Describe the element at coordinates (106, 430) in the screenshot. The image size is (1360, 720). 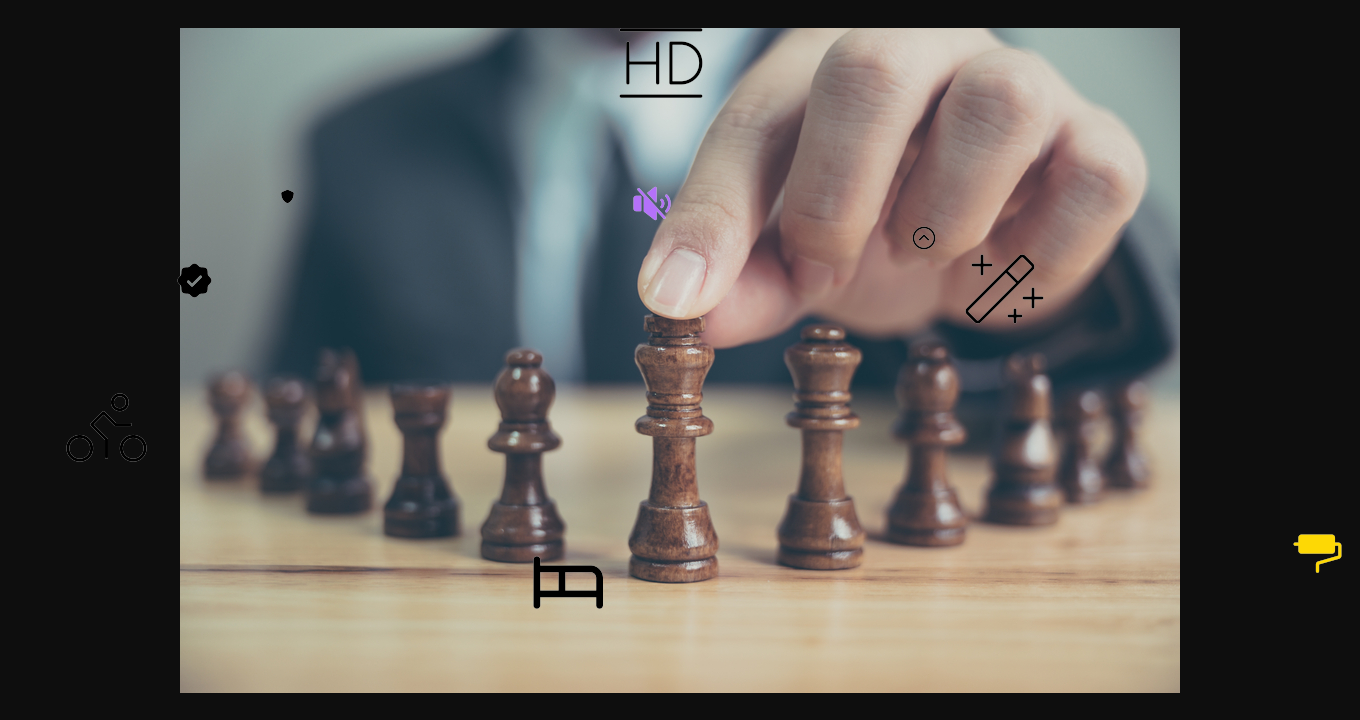
I see `access cycling or bike-related features` at that location.